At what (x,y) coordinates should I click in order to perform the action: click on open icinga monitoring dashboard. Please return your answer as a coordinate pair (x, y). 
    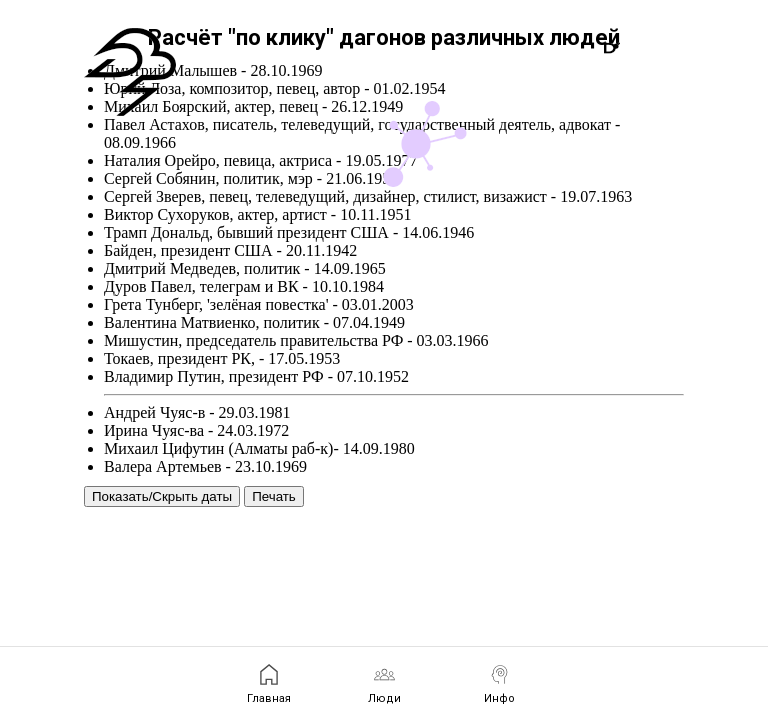
    Looking at the image, I should click on (425, 144).